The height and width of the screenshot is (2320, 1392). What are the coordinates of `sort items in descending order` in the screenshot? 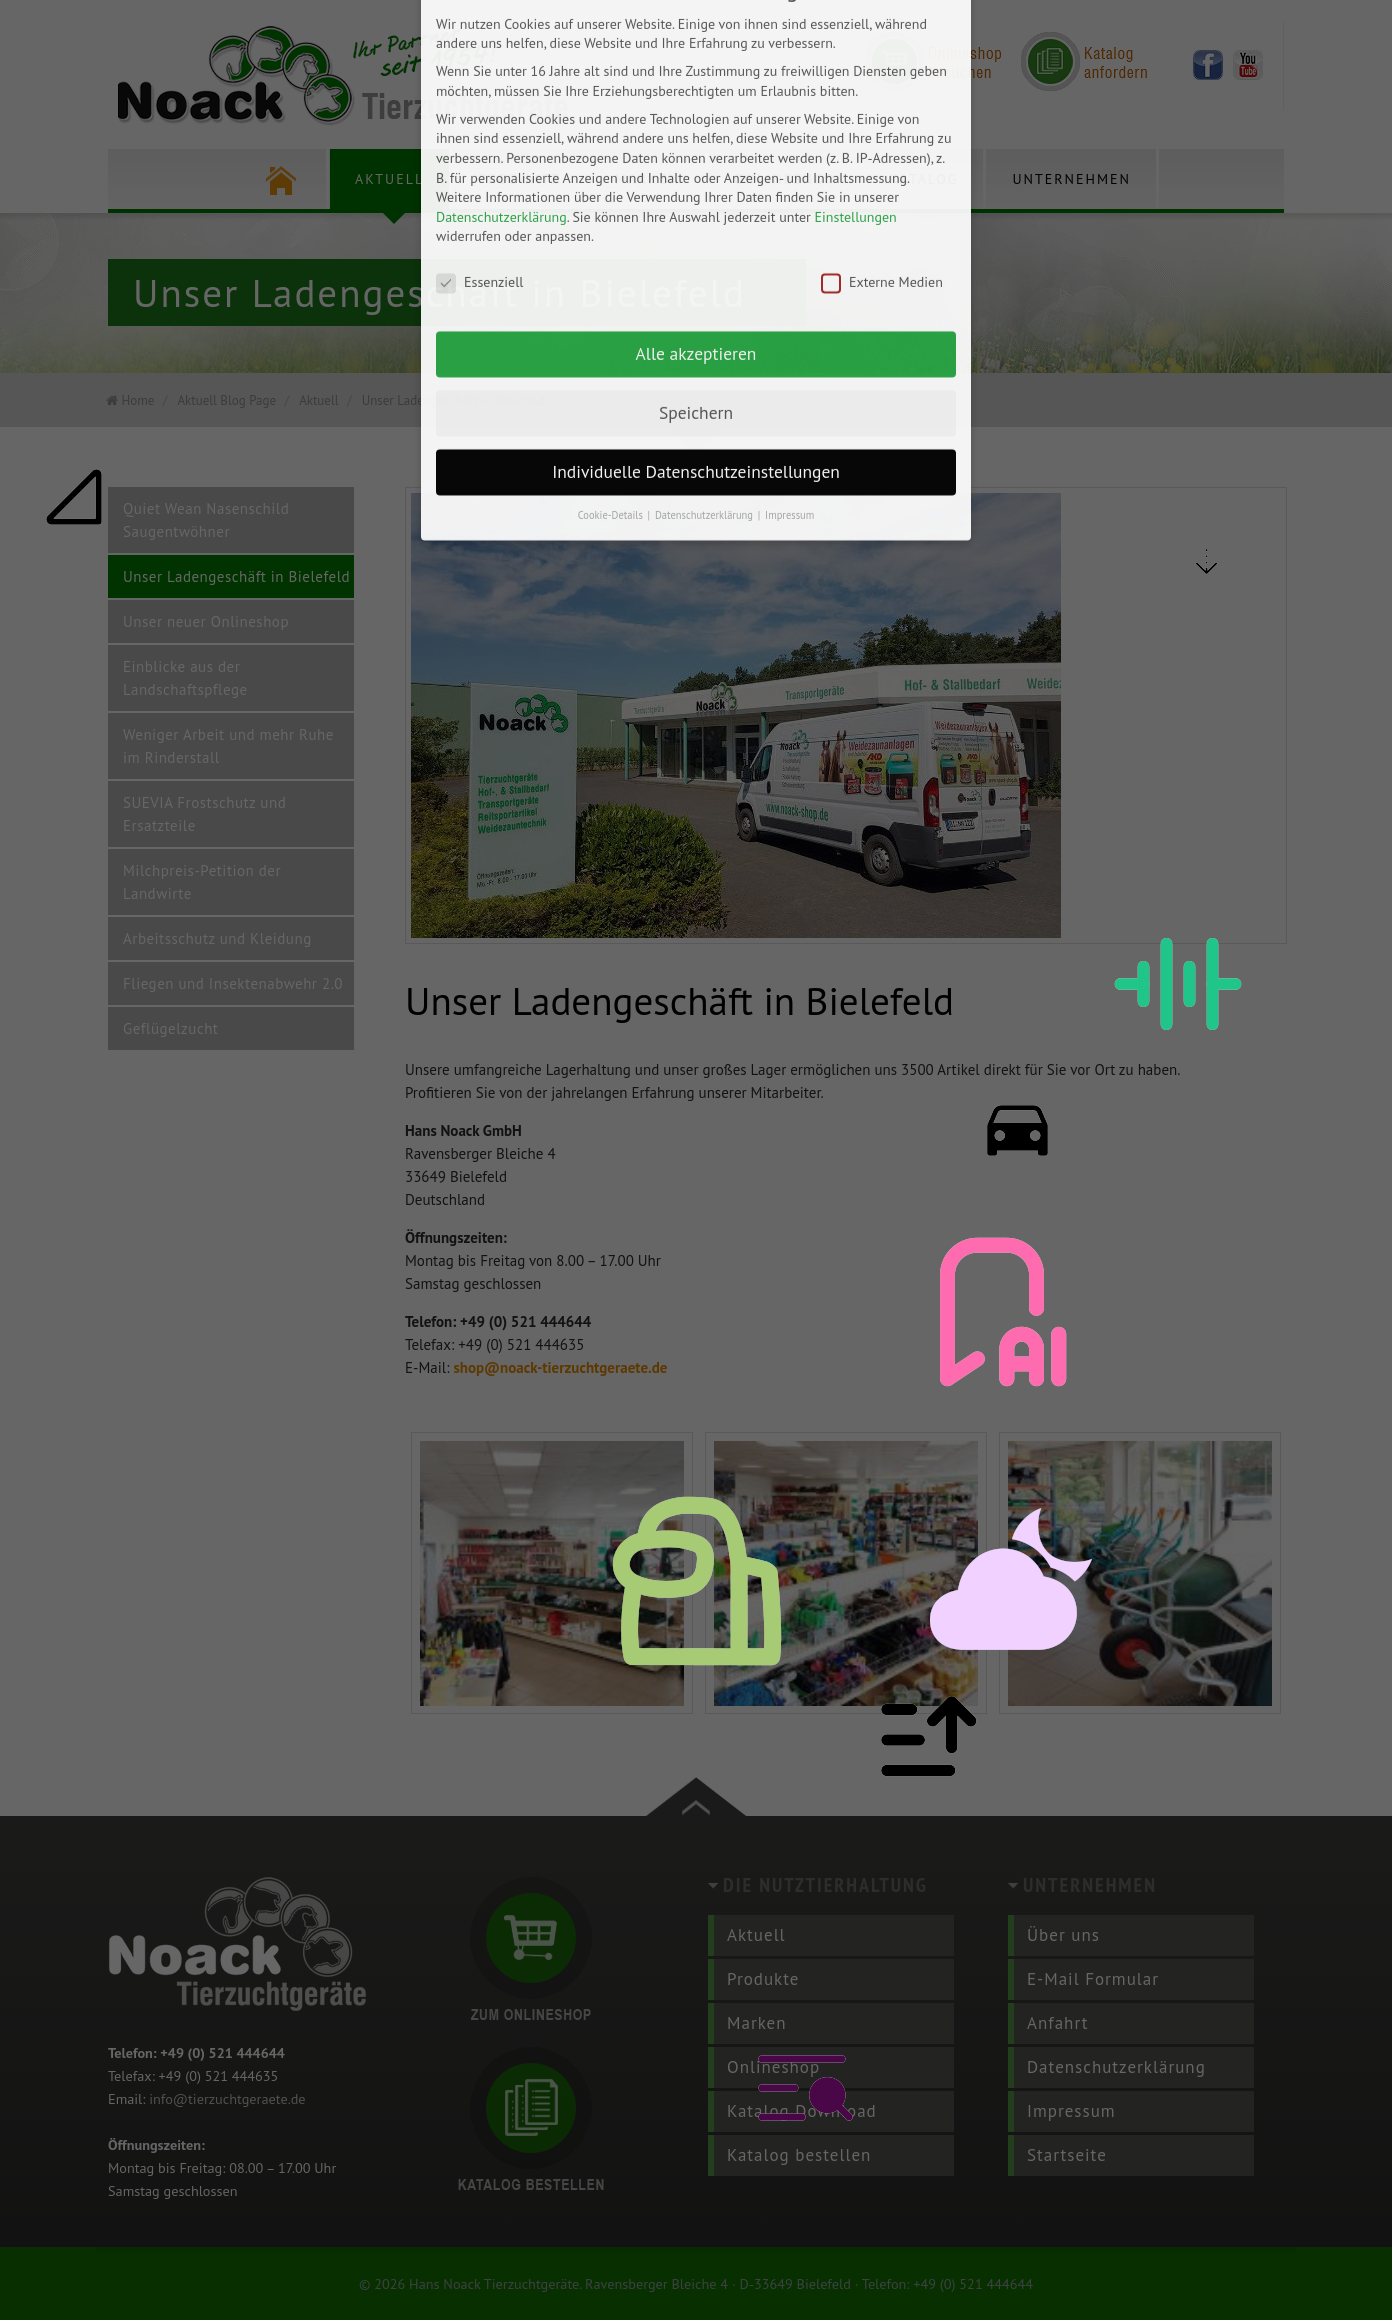 It's located at (925, 1740).